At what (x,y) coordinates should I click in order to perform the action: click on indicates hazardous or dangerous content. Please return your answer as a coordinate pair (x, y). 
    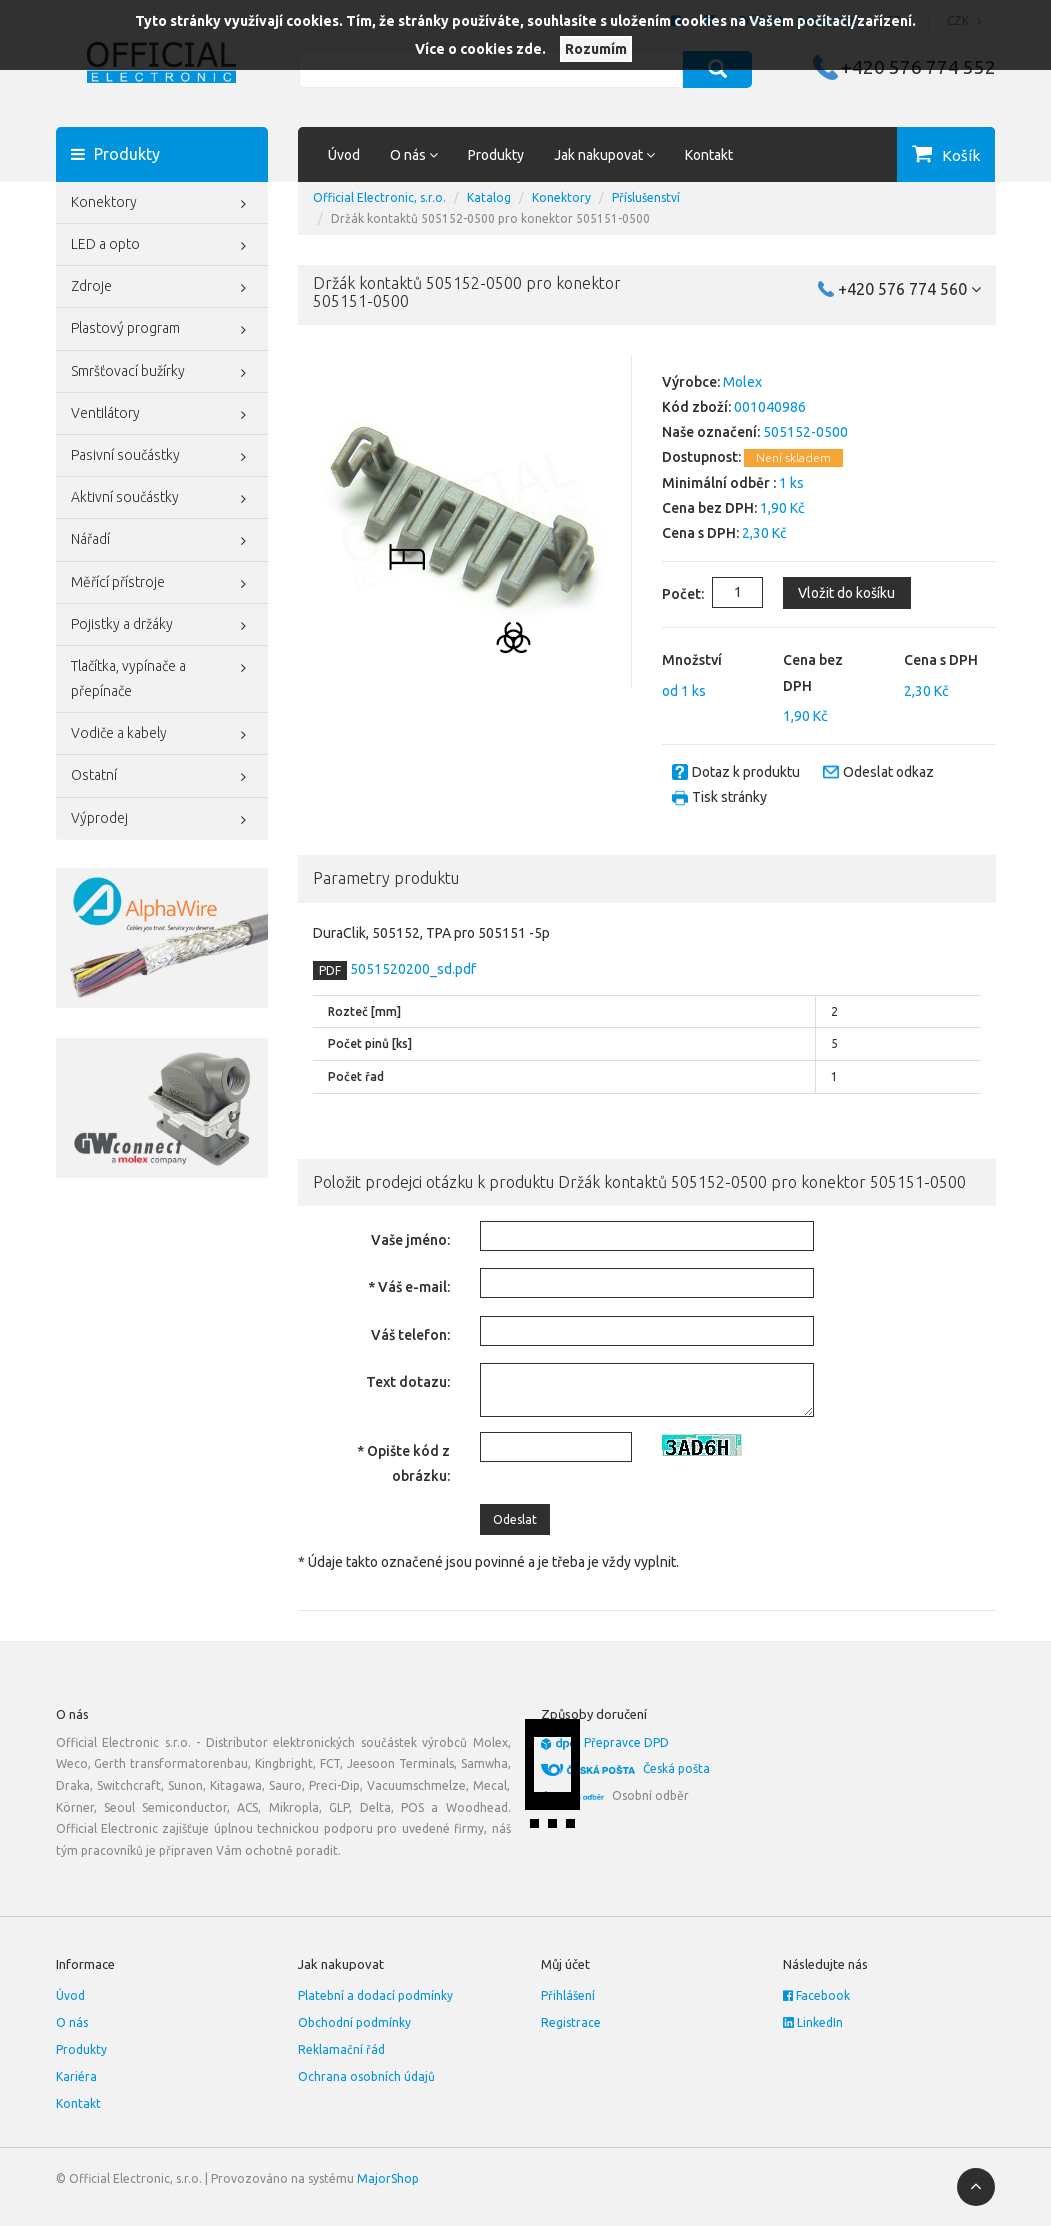
    Looking at the image, I should click on (513, 638).